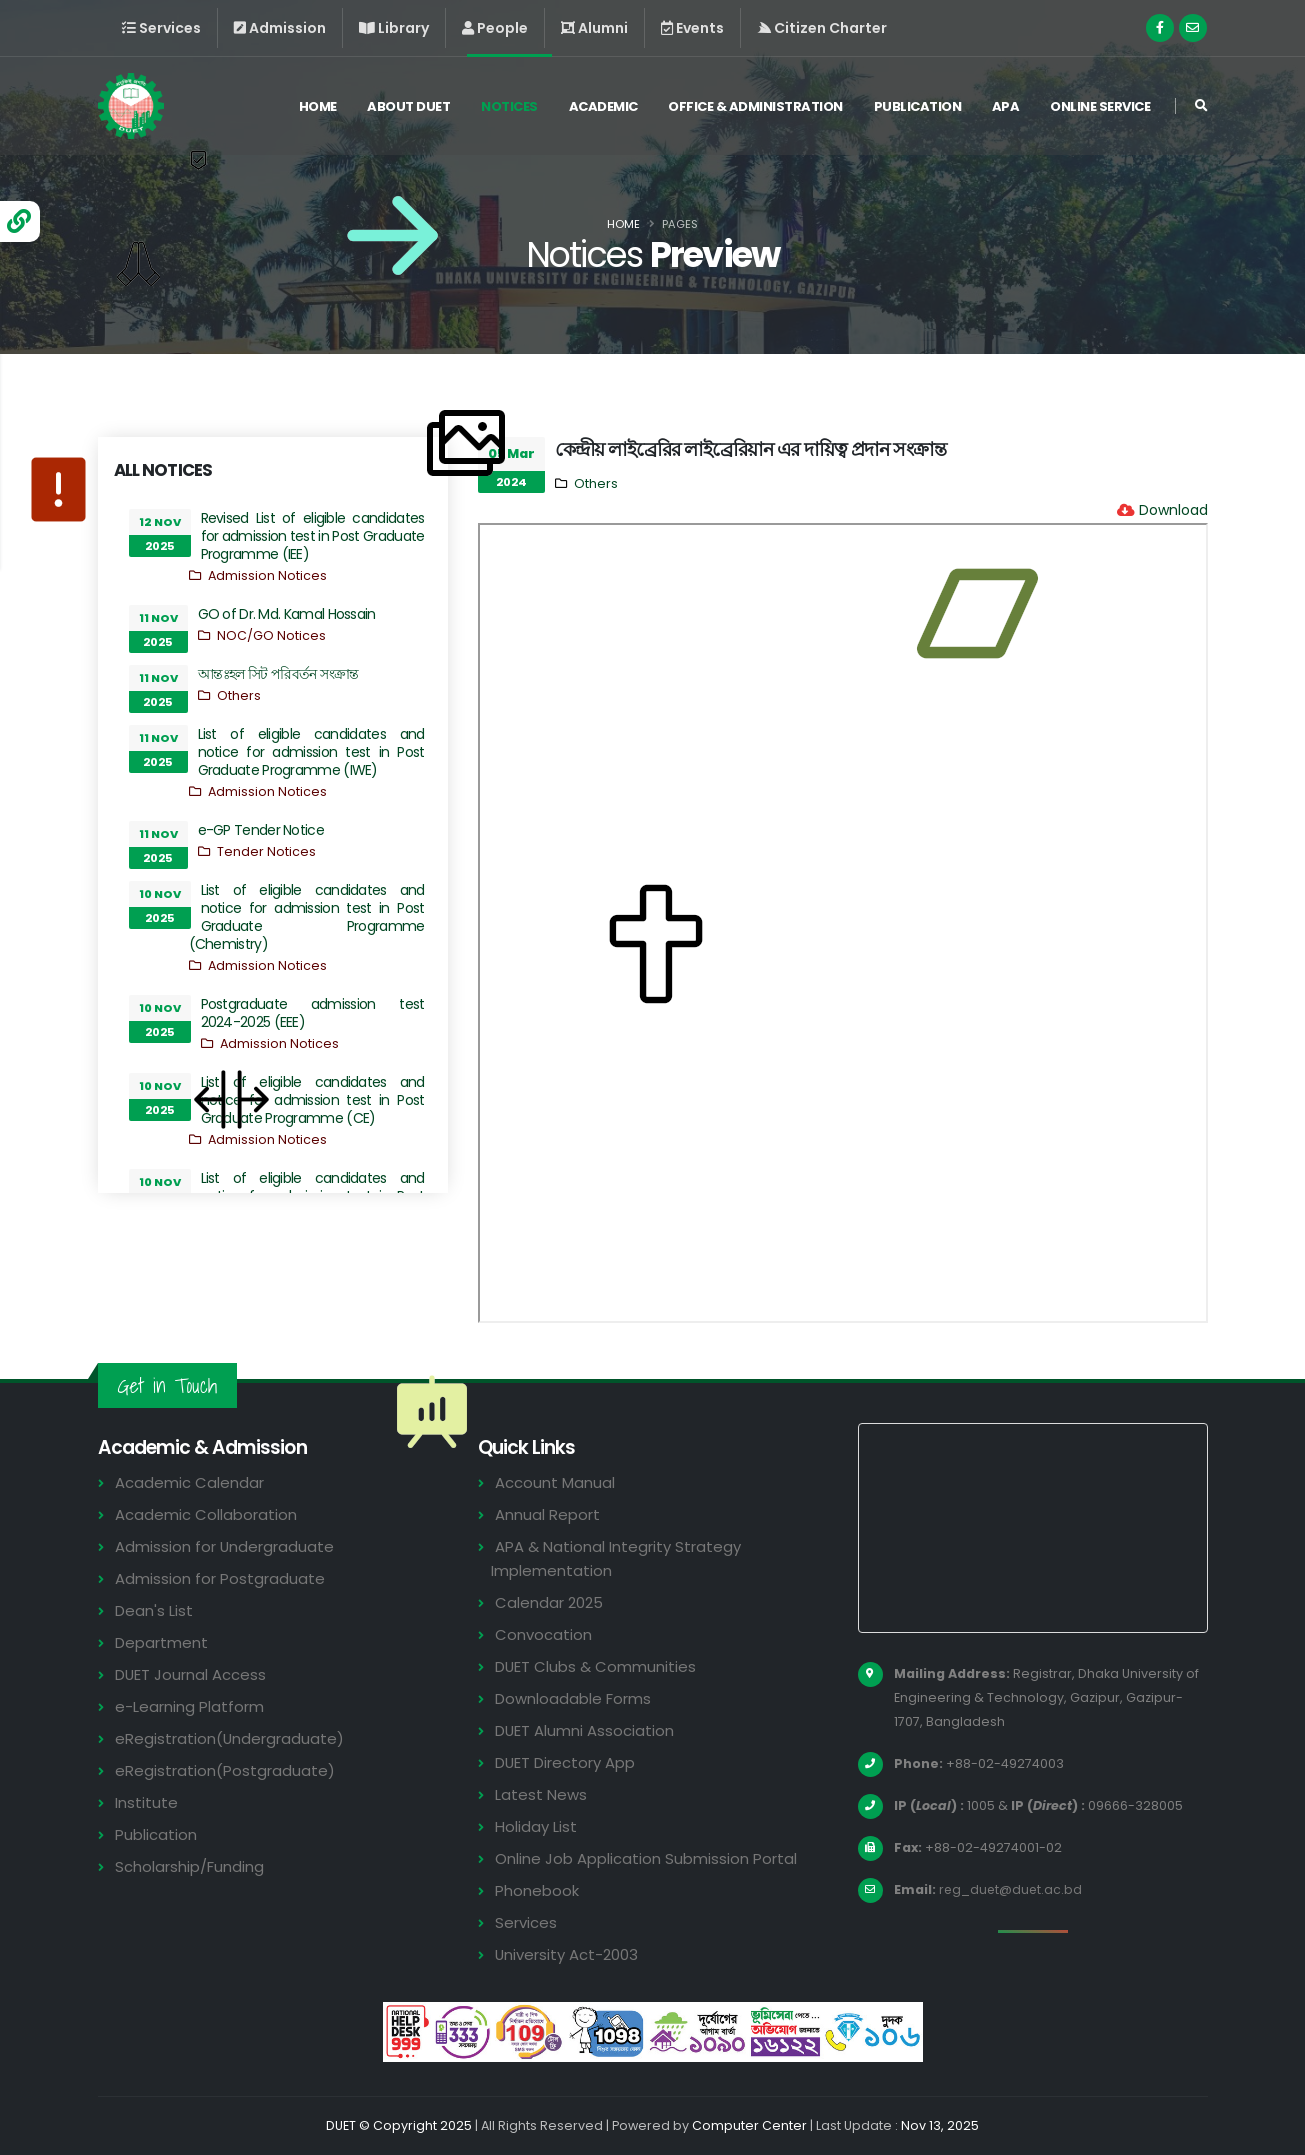 The height and width of the screenshot is (2155, 1305). I want to click on mark a location as visited, so click(198, 160).